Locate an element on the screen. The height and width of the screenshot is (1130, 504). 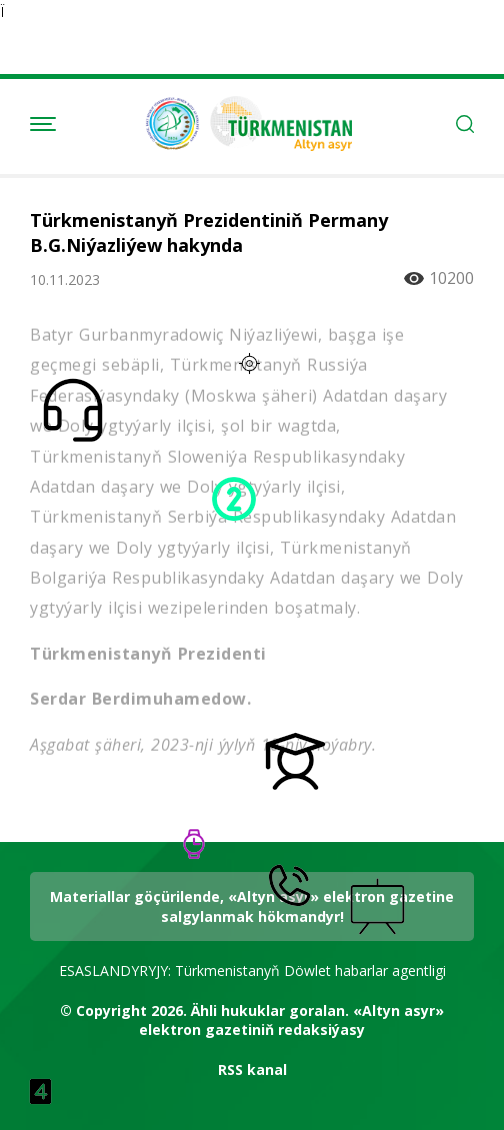
view student profile is located at coordinates (295, 762).